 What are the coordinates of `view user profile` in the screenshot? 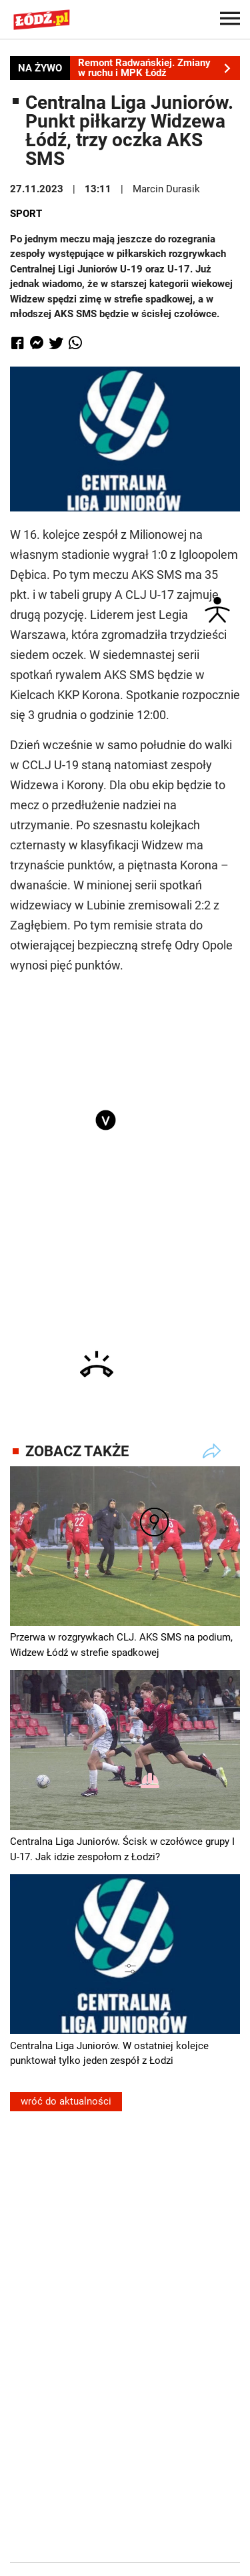 It's located at (217, 610).